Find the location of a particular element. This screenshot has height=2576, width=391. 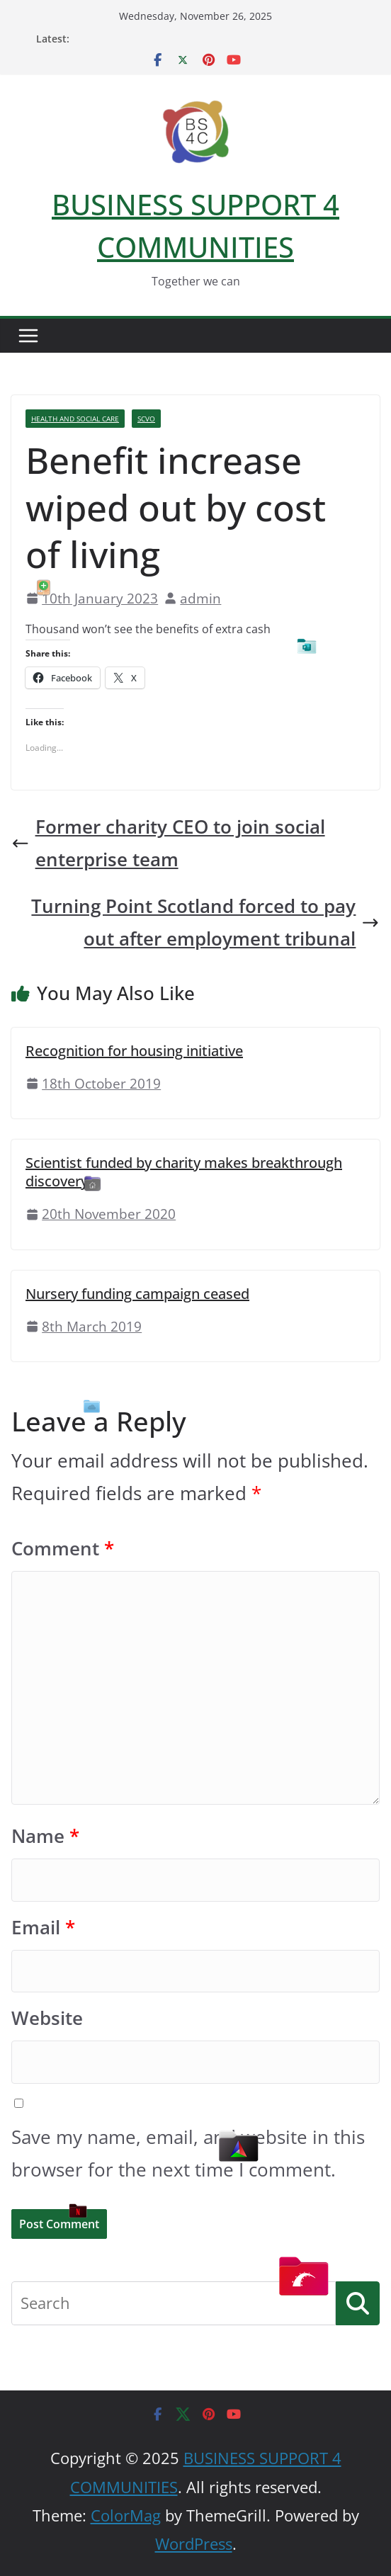

access your home folder is located at coordinates (92, 1183).